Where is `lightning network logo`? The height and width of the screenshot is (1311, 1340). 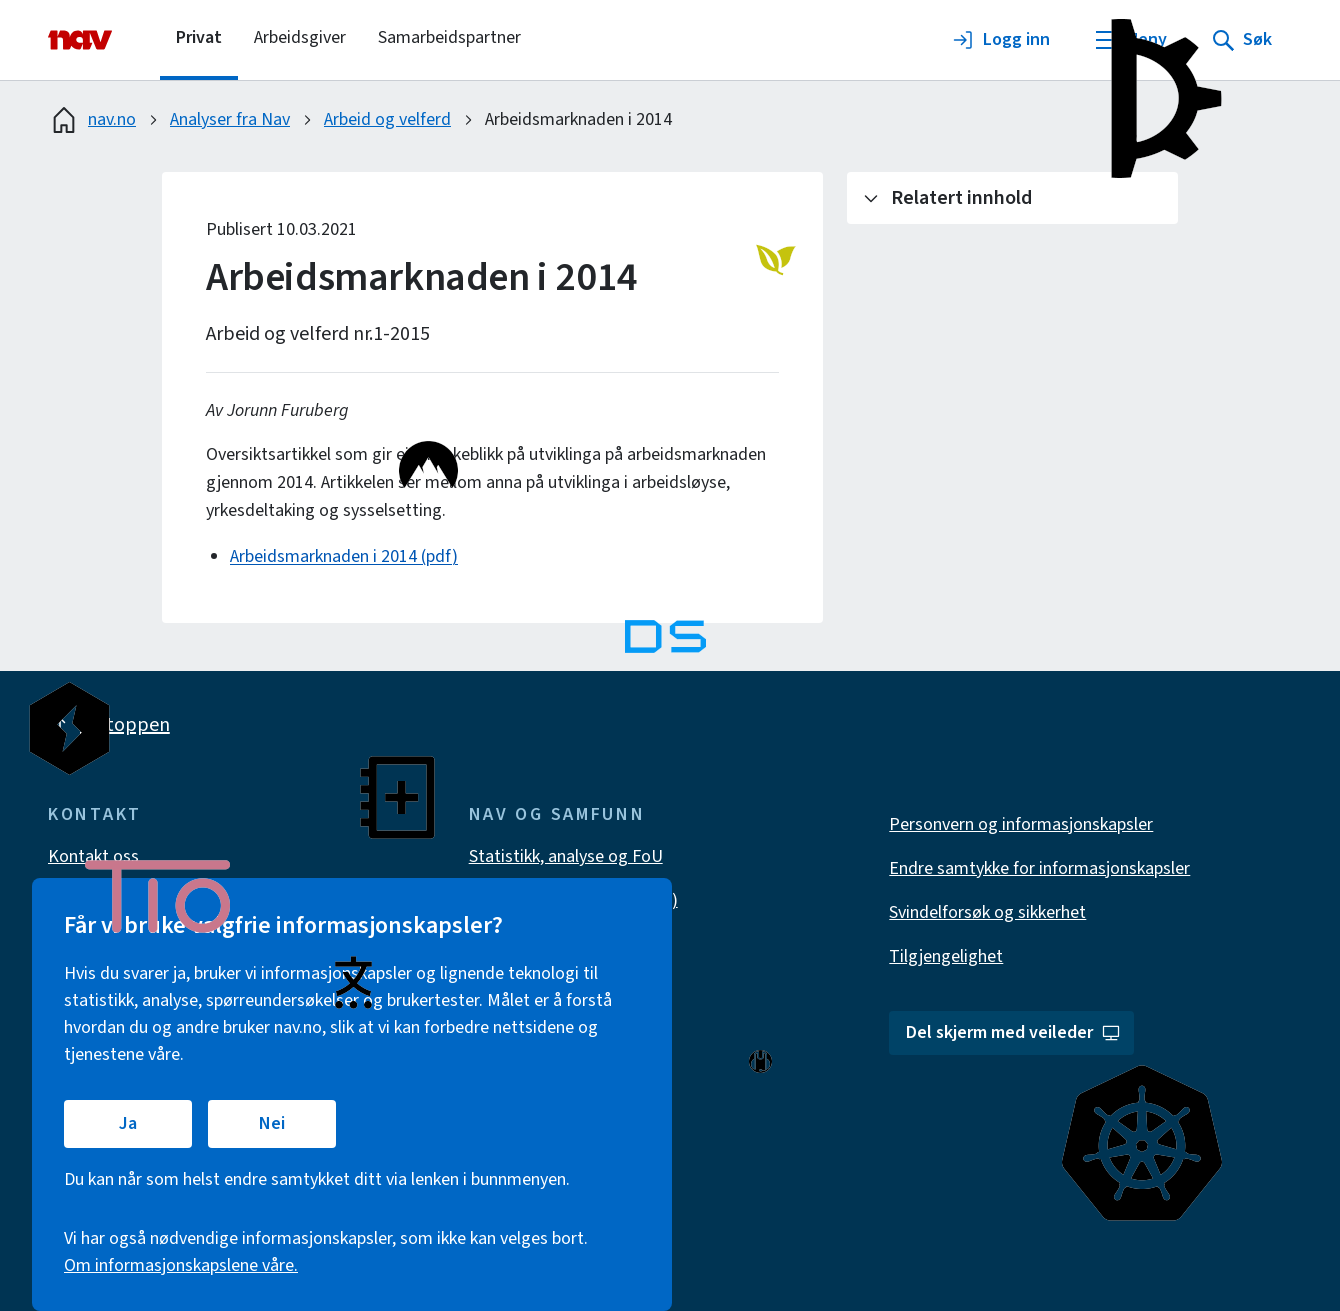 lightning network logo is located at coordinates (69, 728).